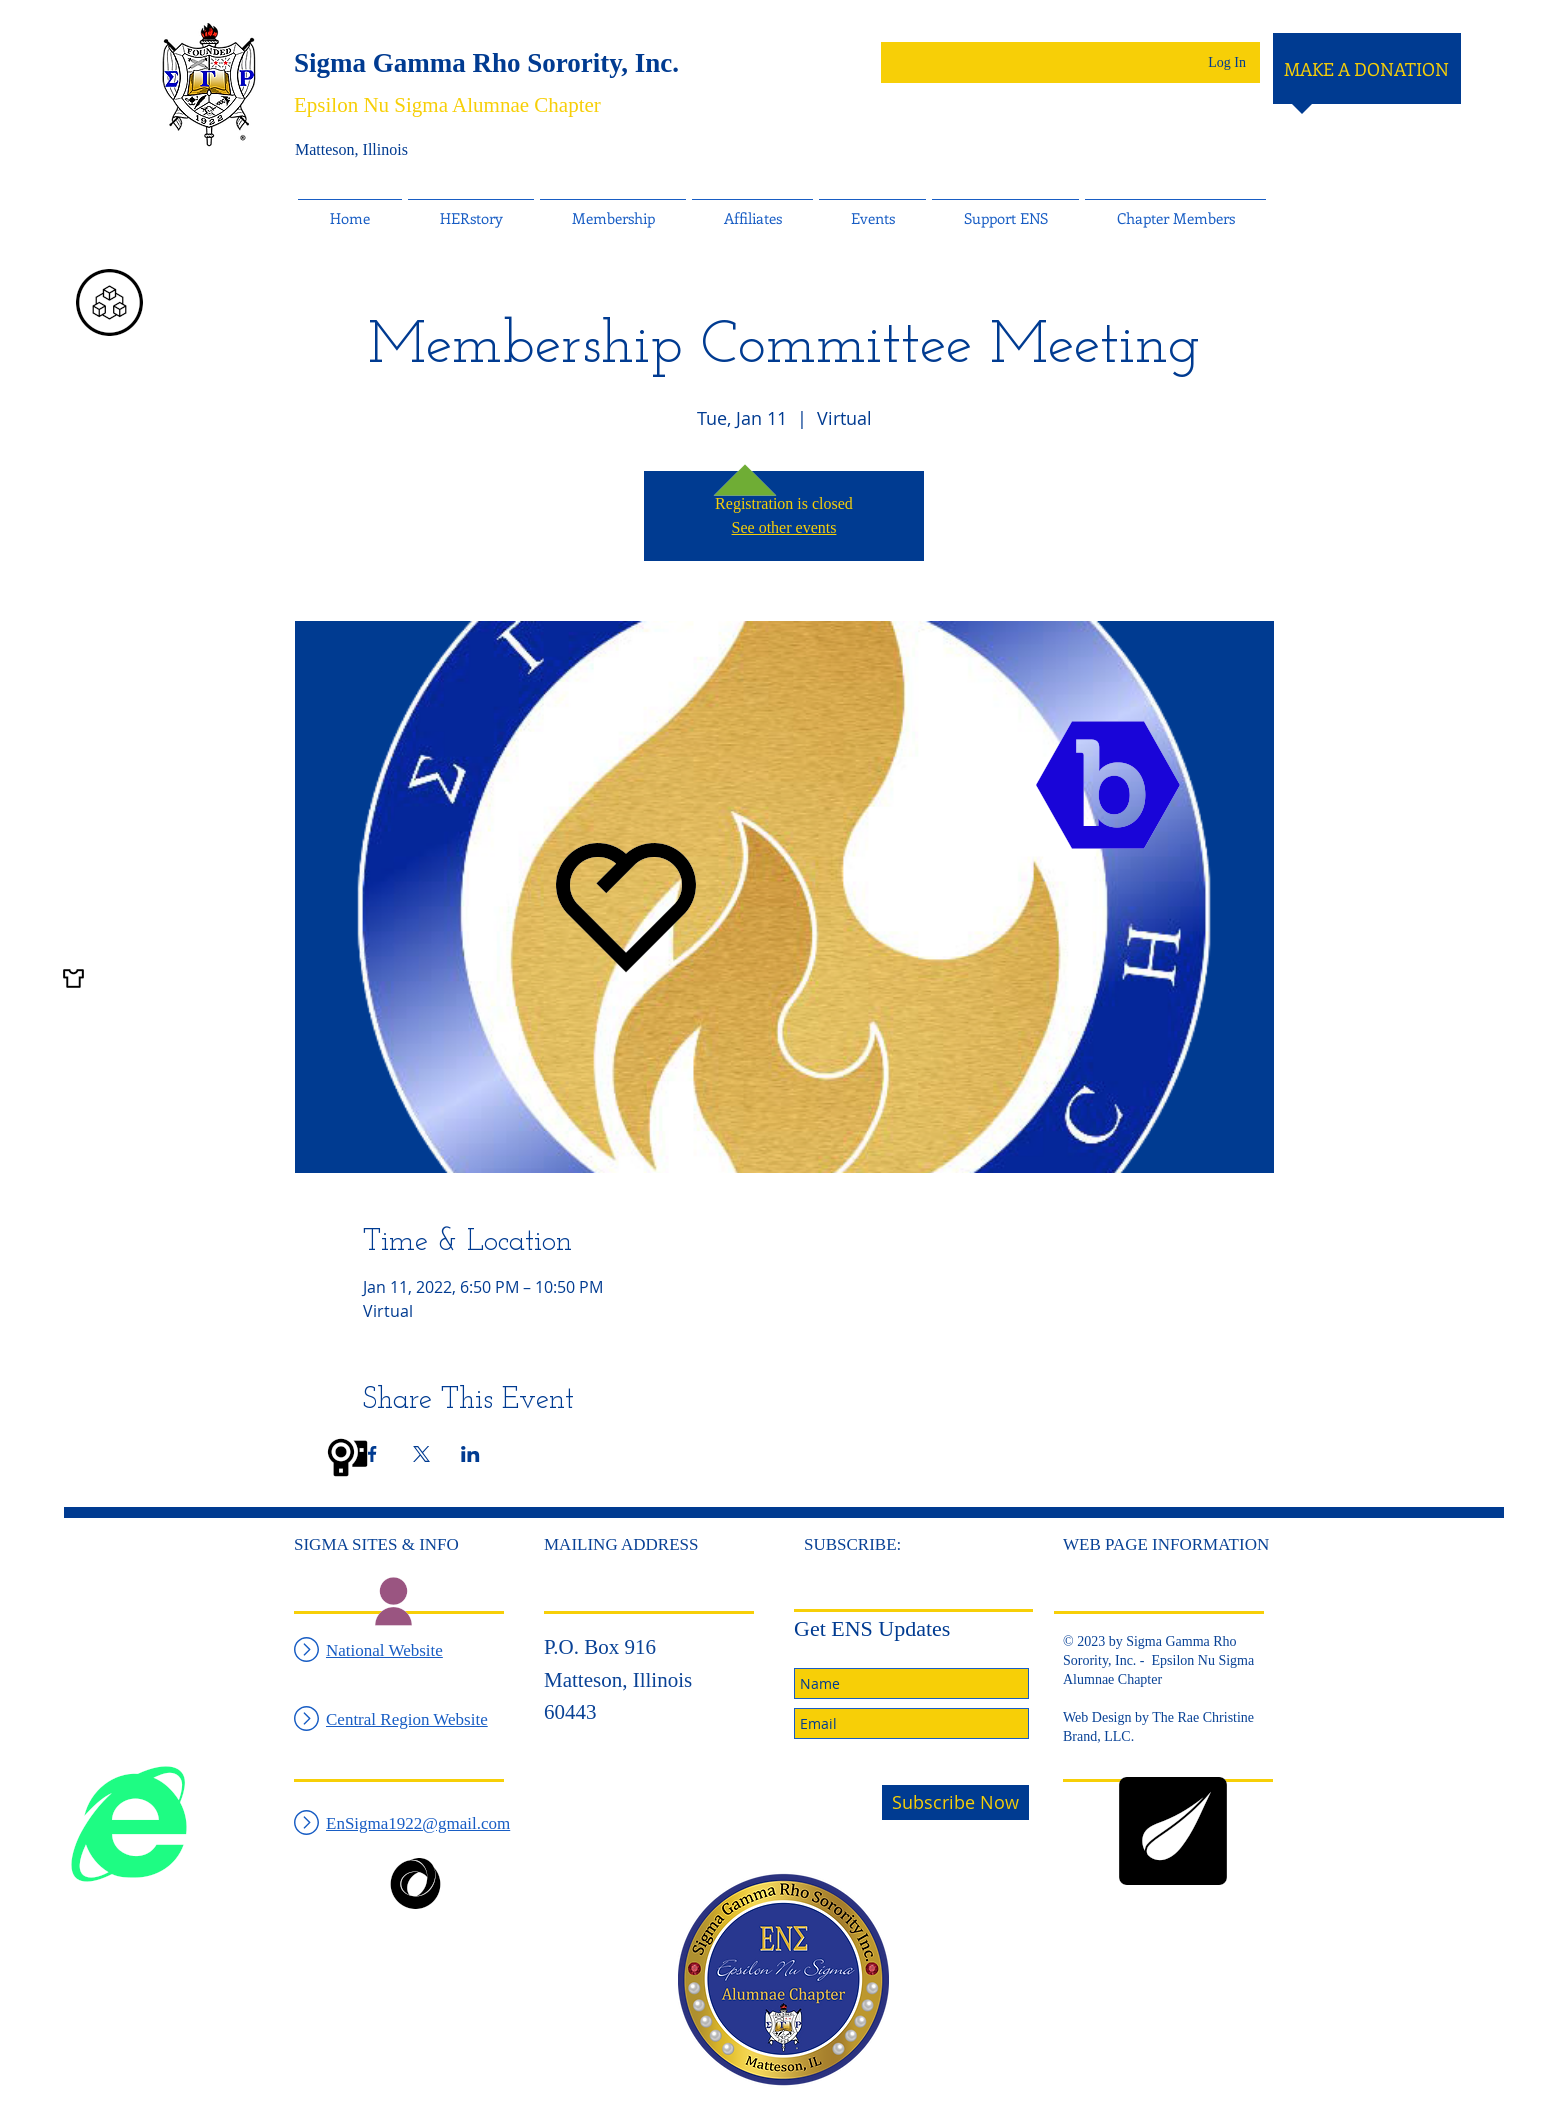  I want to click on activeloop brand logo, so click(415, 1883).